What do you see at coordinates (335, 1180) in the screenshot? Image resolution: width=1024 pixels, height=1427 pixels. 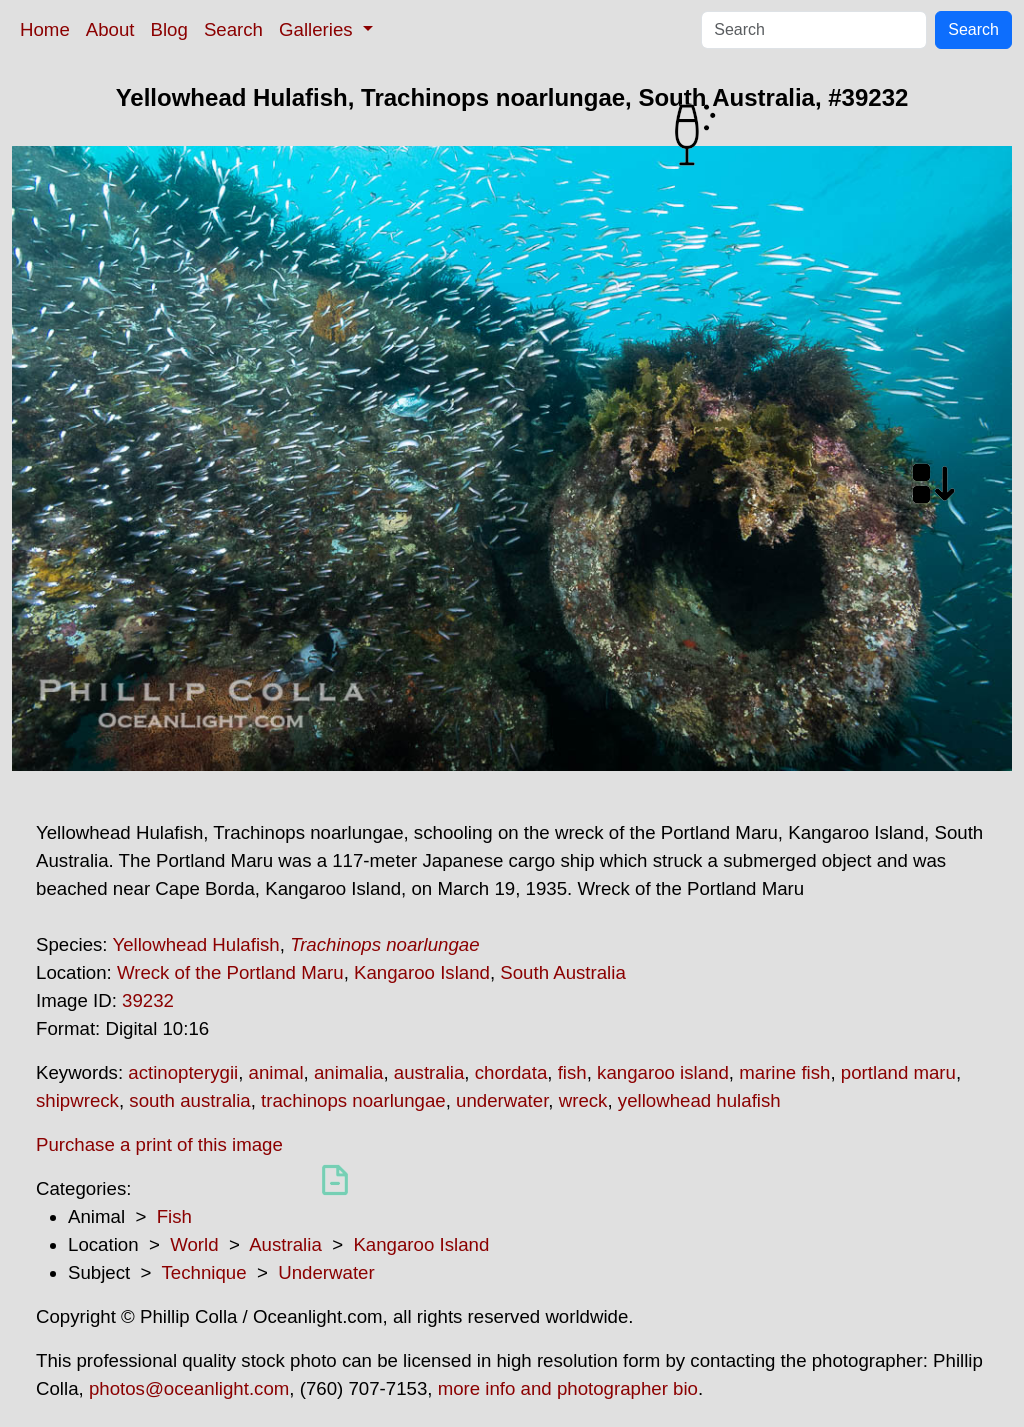 I see `remove a file from your collection` at bounding box center [335, 1180].